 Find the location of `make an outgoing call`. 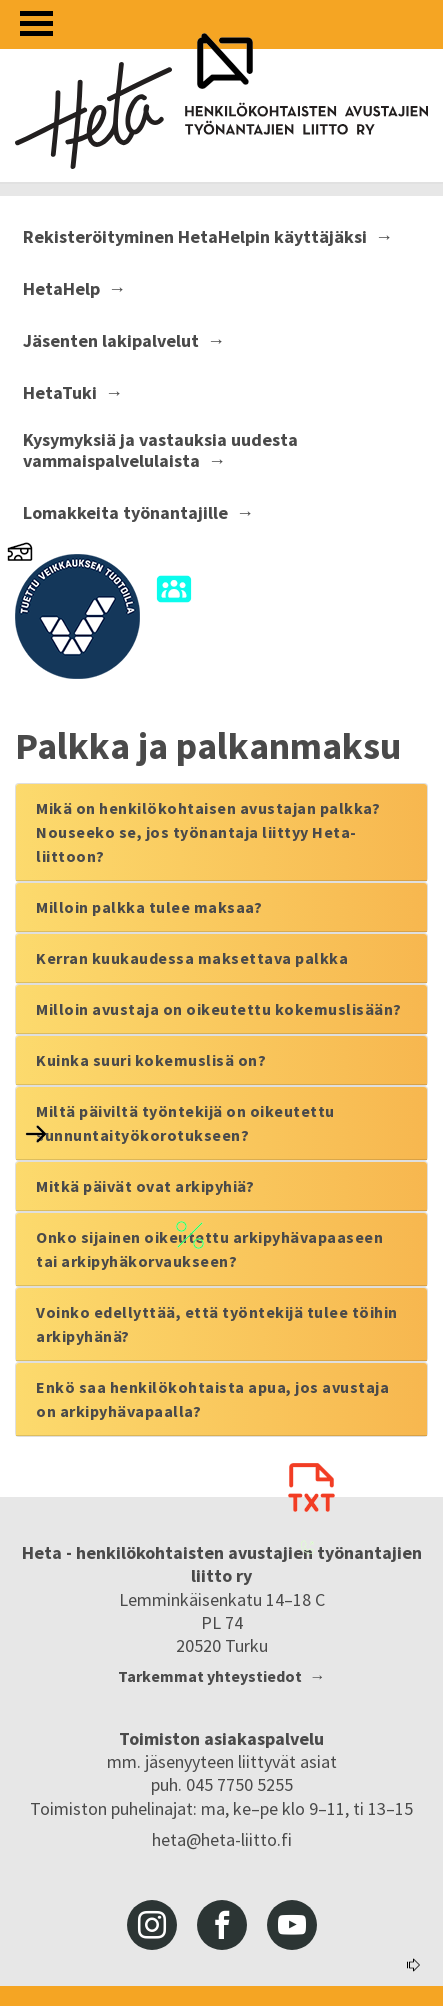

make an outgoing call is located at coordinates (308, 1547).